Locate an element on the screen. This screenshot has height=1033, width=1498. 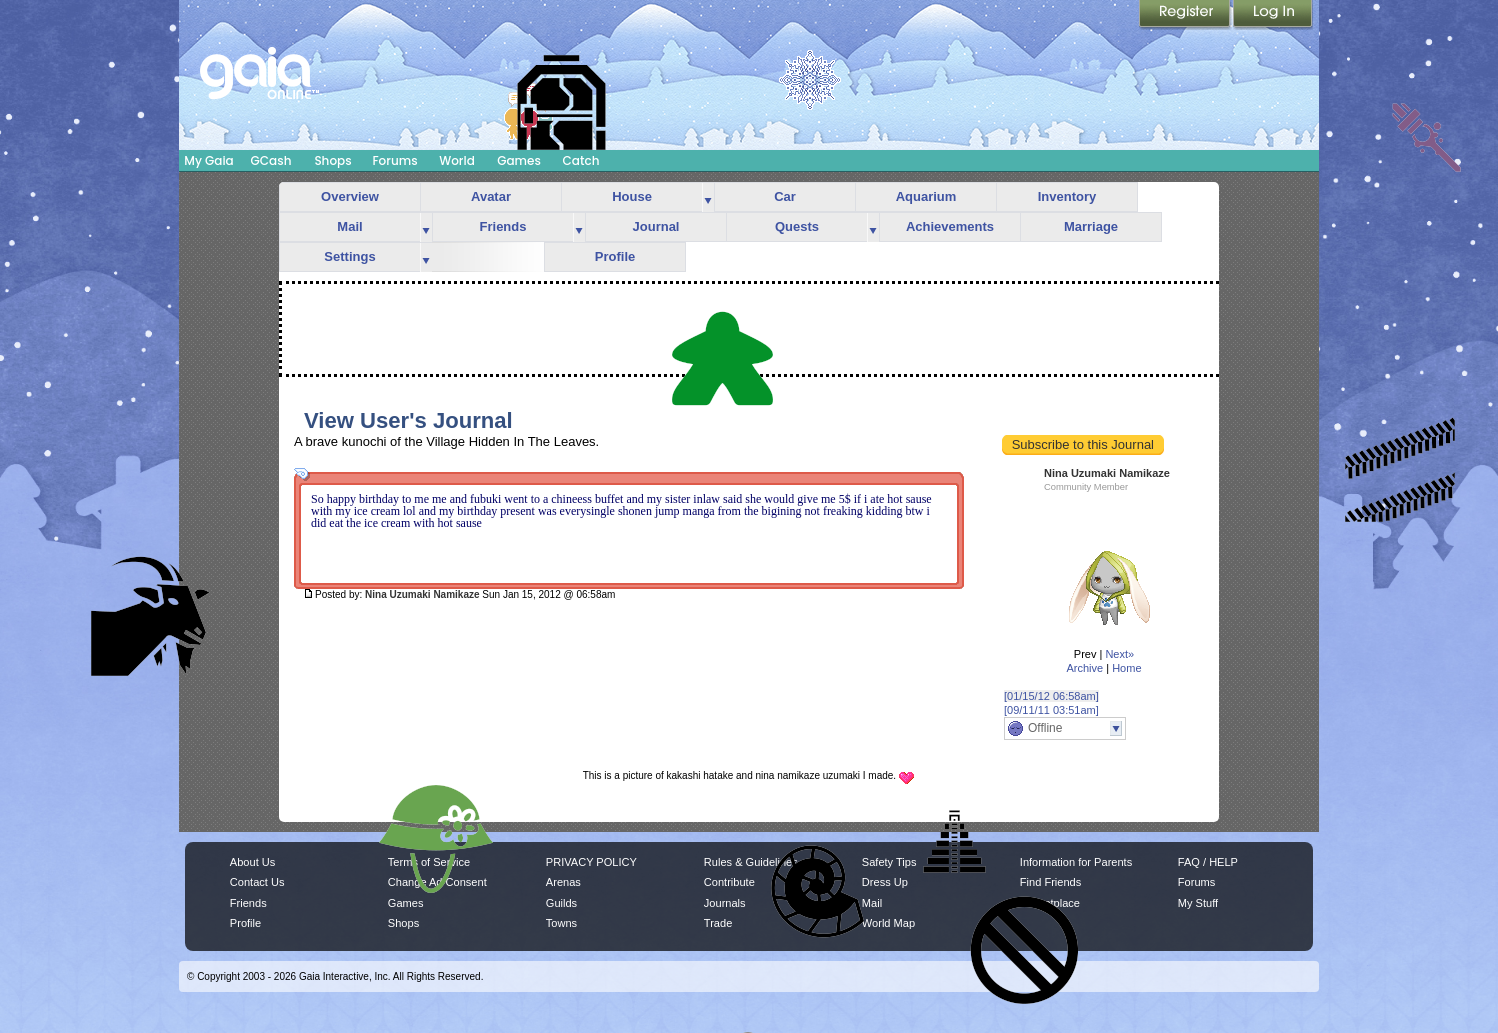
access player profile or avatar settings is located at coordinates (722, 358).